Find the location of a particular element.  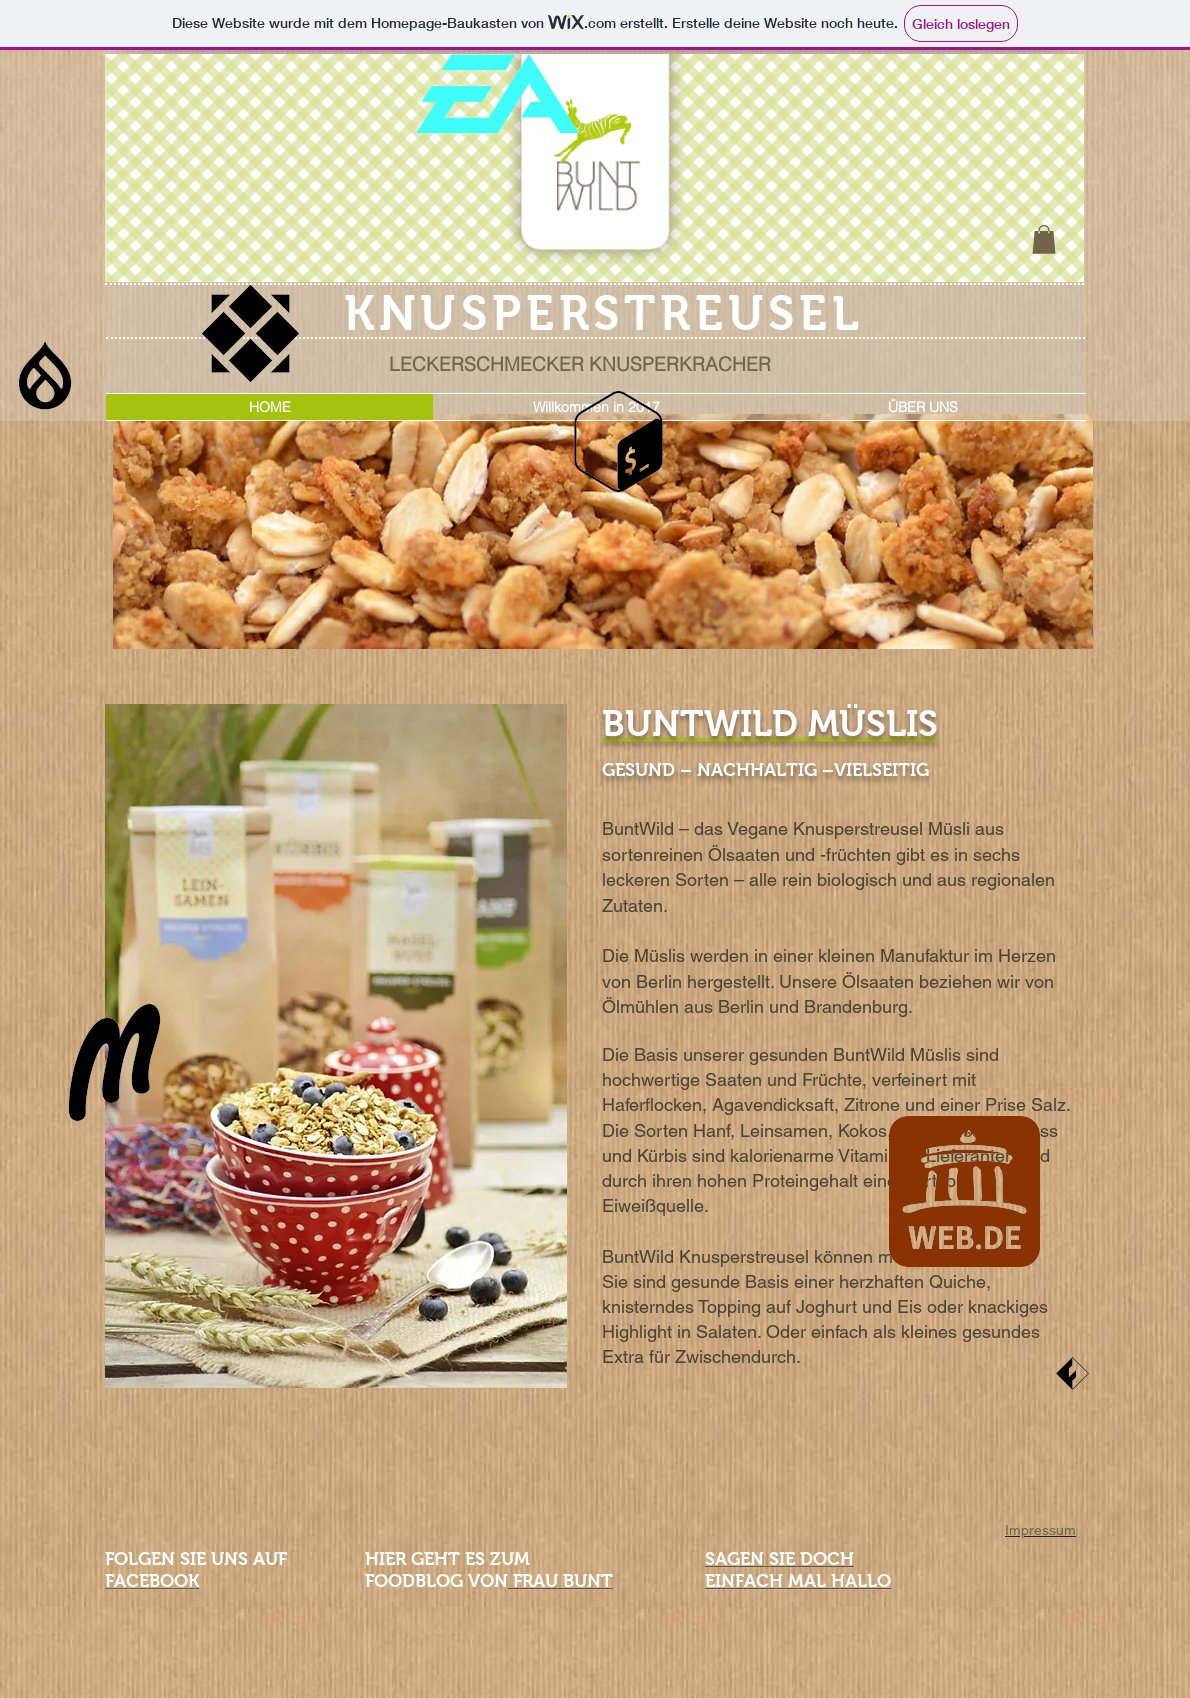

open Marvel app for prototyping is located at coordinates (114, 1062).